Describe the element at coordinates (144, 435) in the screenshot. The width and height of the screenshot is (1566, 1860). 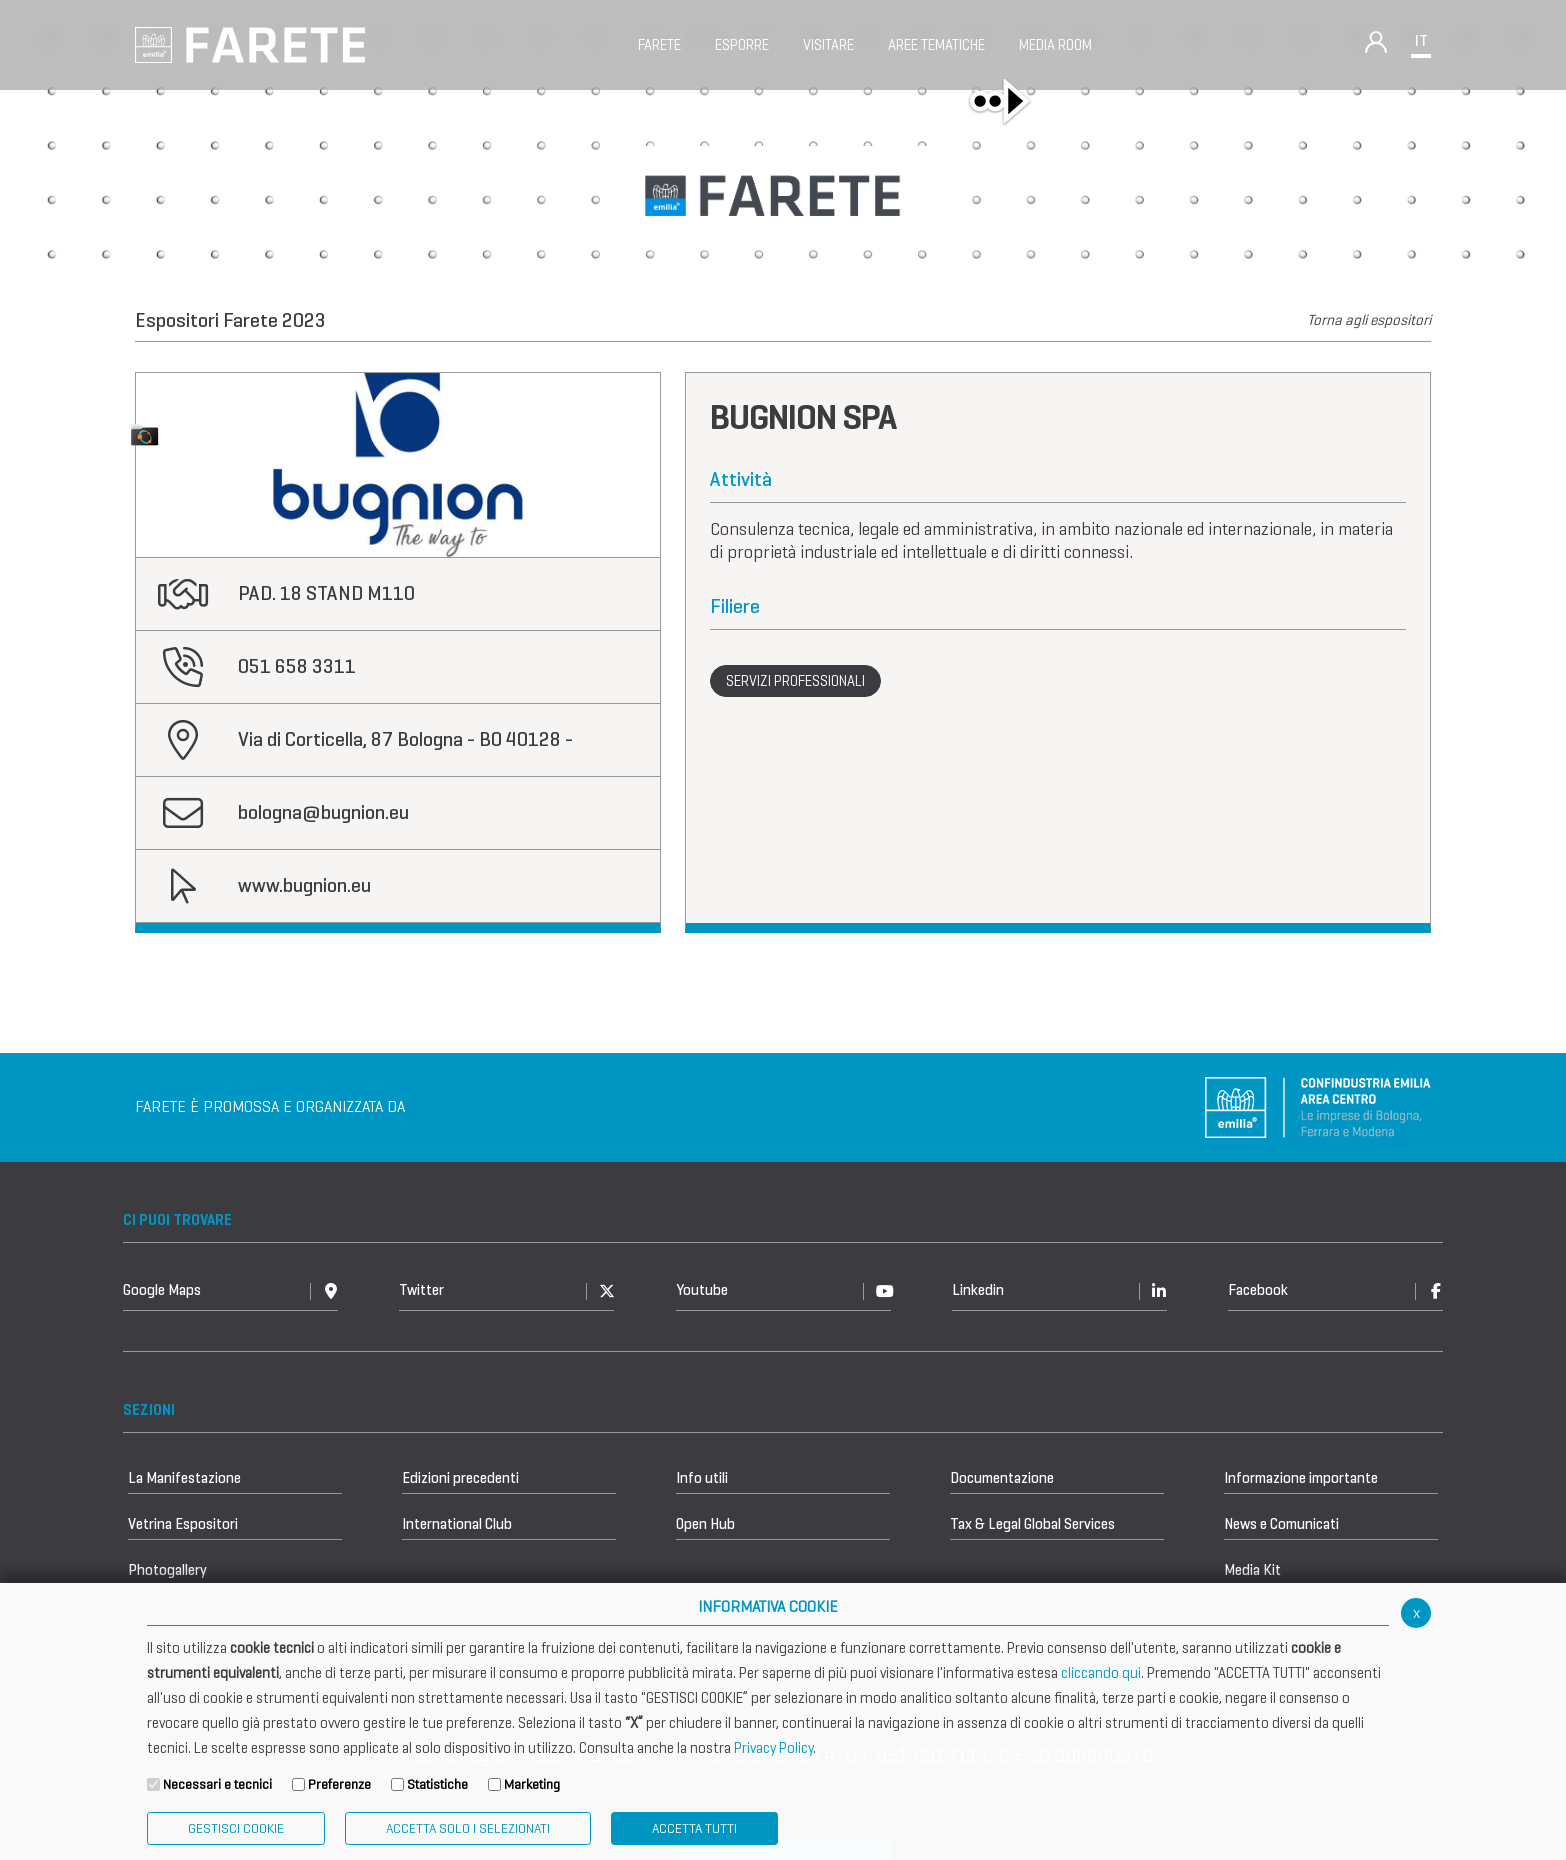
I see `folder for octave programming files` at that location.